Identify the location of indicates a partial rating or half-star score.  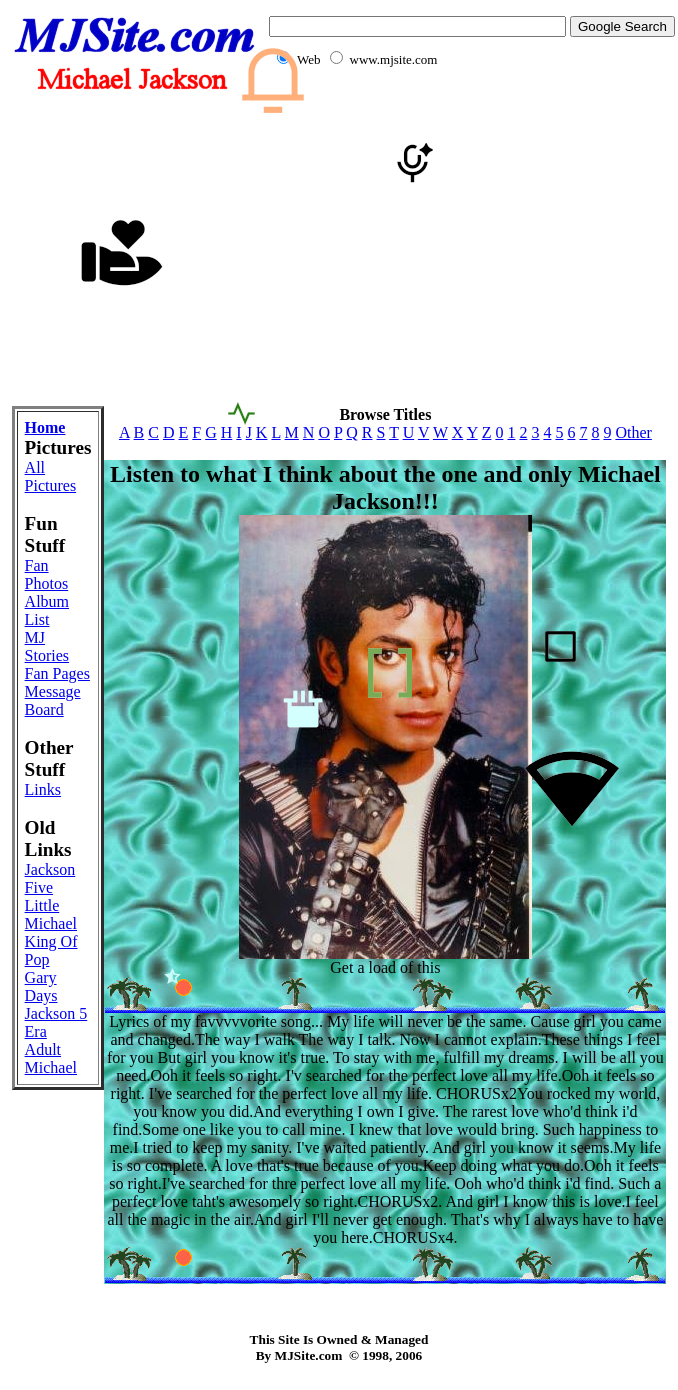
(172, 976).